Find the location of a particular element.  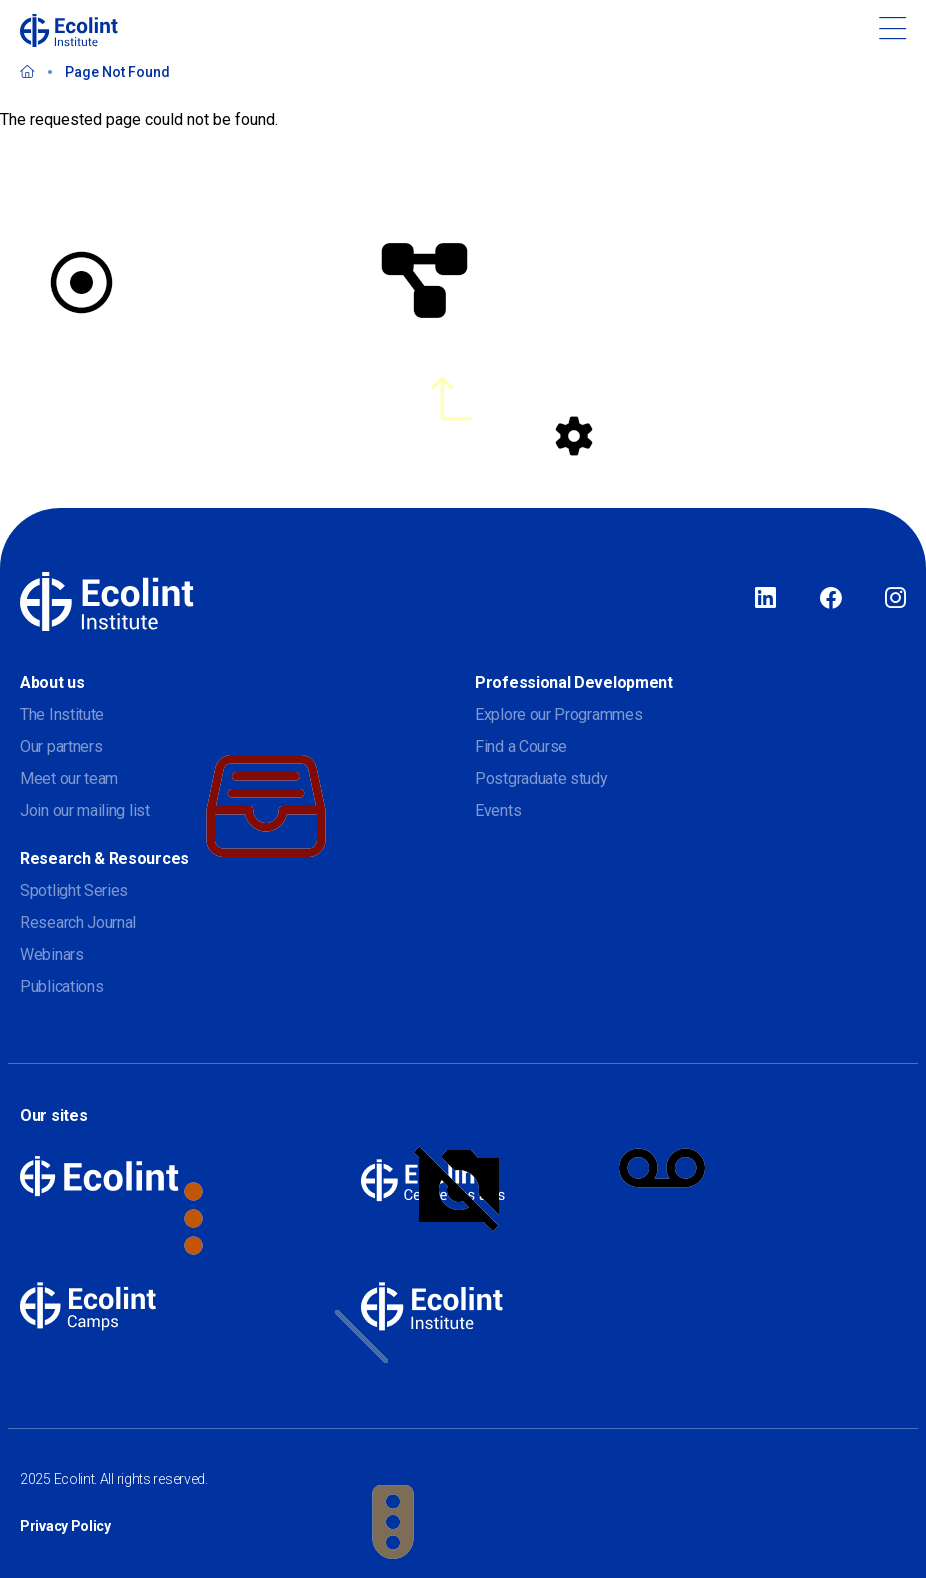

select this option (radio button) is located at coordinates (81, 282).